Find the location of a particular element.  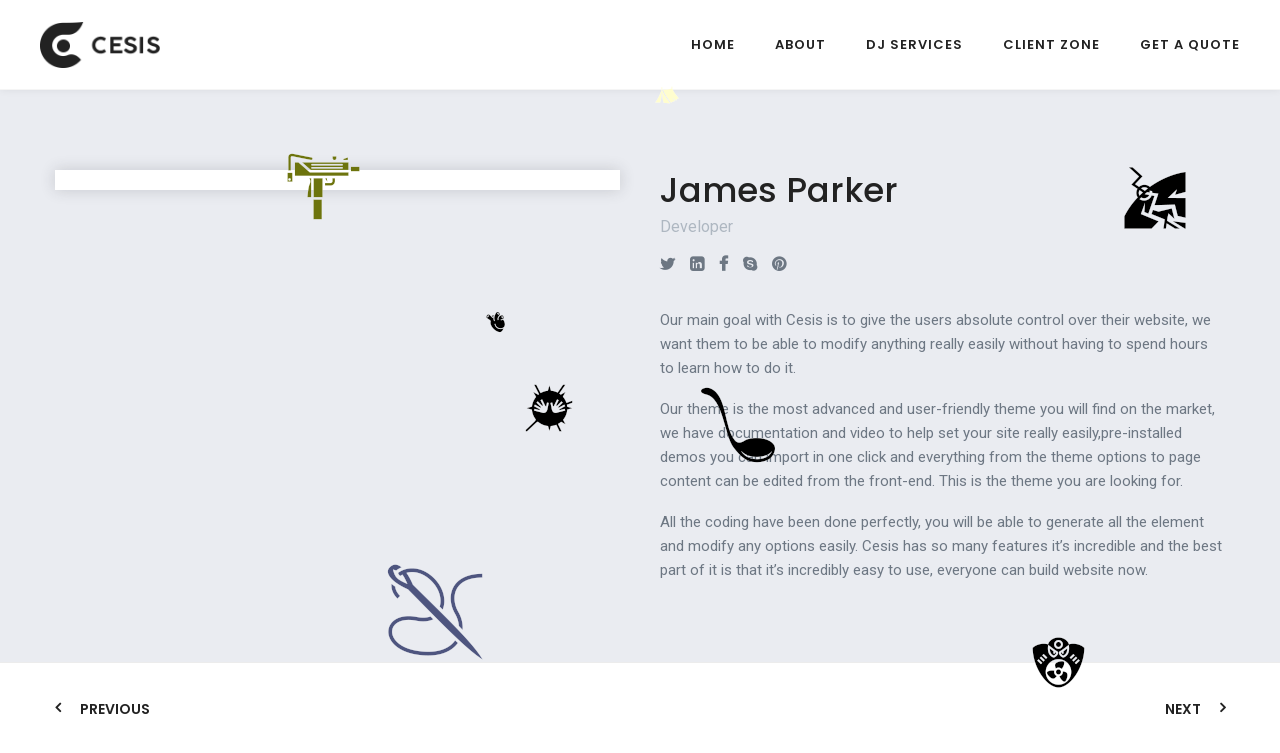

select ladle tool in cooking game is located at coordinates (738, 425).